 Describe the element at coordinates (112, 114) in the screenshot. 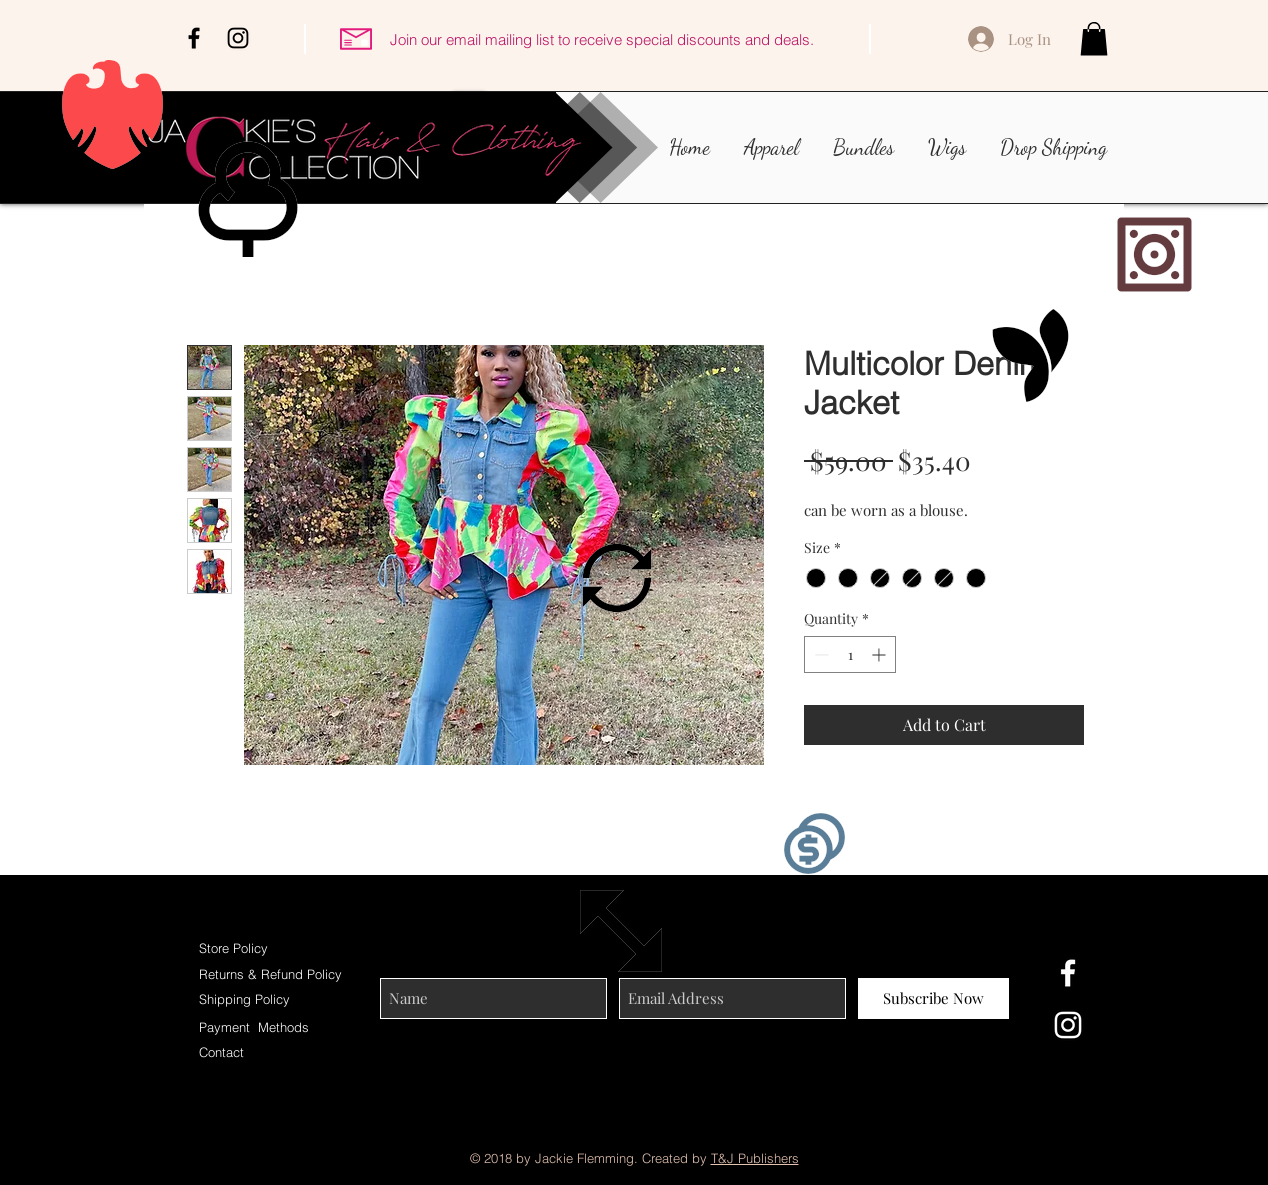

I see `open the Barclays banking app` at that location.